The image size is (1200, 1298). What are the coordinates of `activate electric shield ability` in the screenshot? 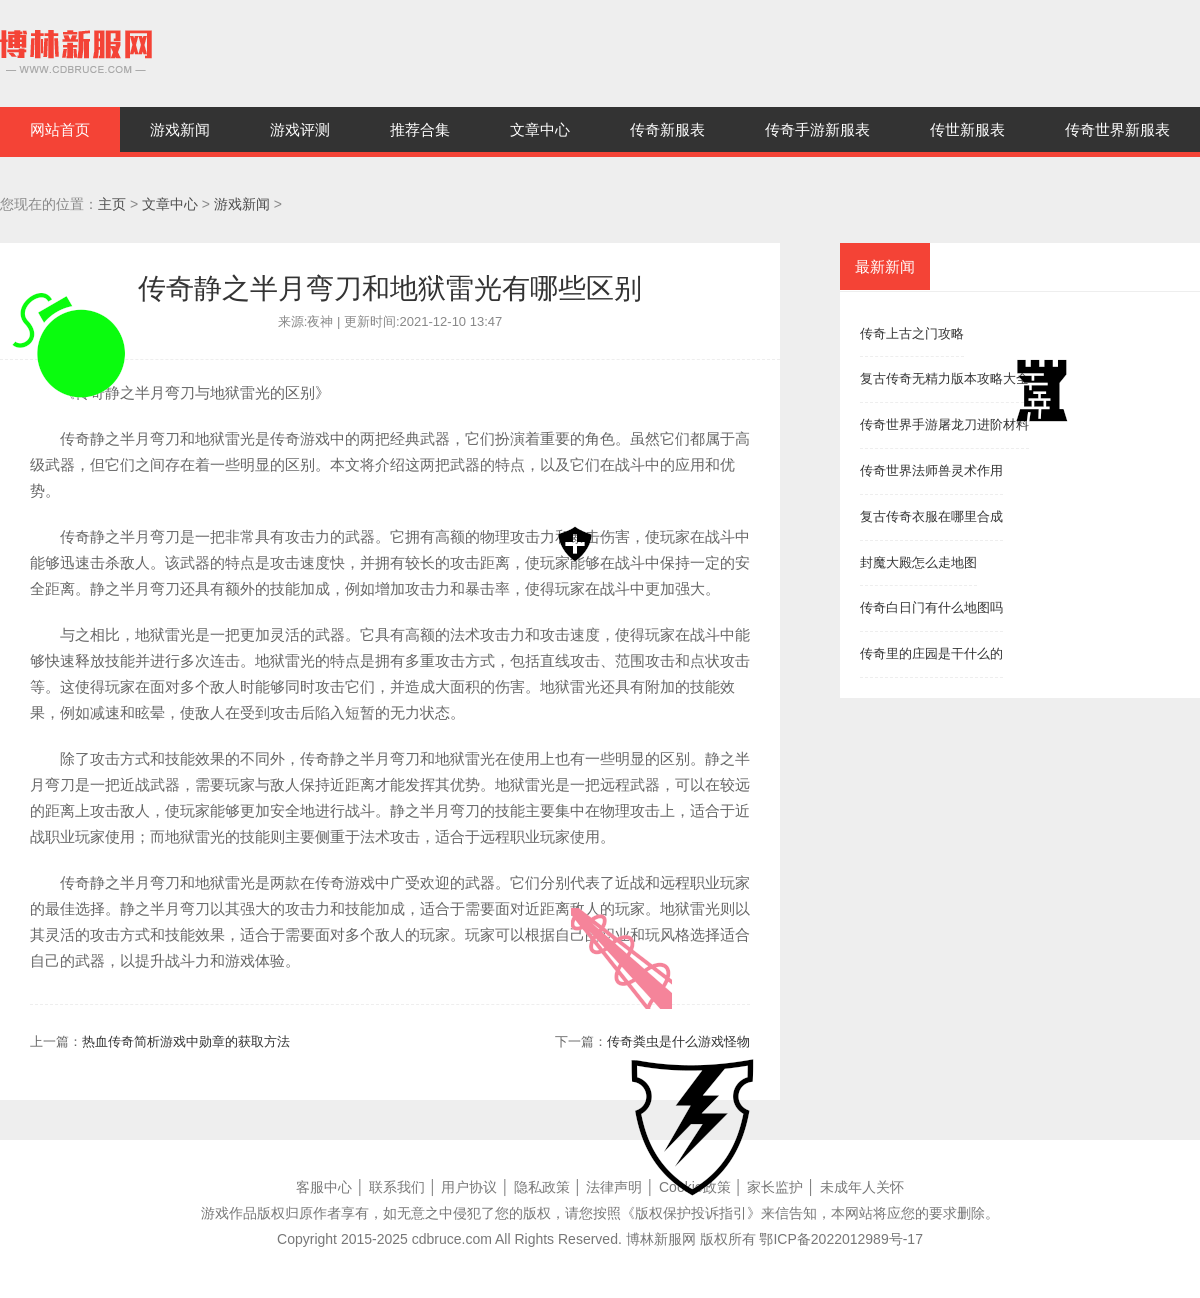 It's located at (693, 1127).